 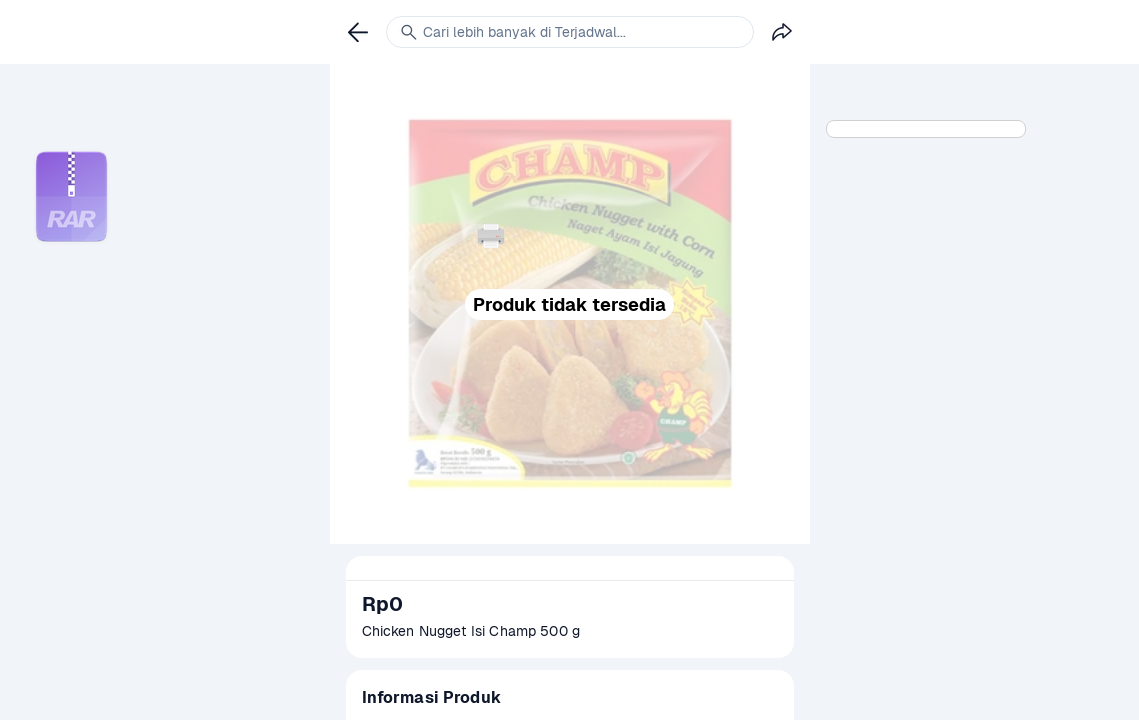 What do you see at coordinates (71, 196) in the screenshot?
I see `a compressed RAR archive file` at bounding box center [71, 196].